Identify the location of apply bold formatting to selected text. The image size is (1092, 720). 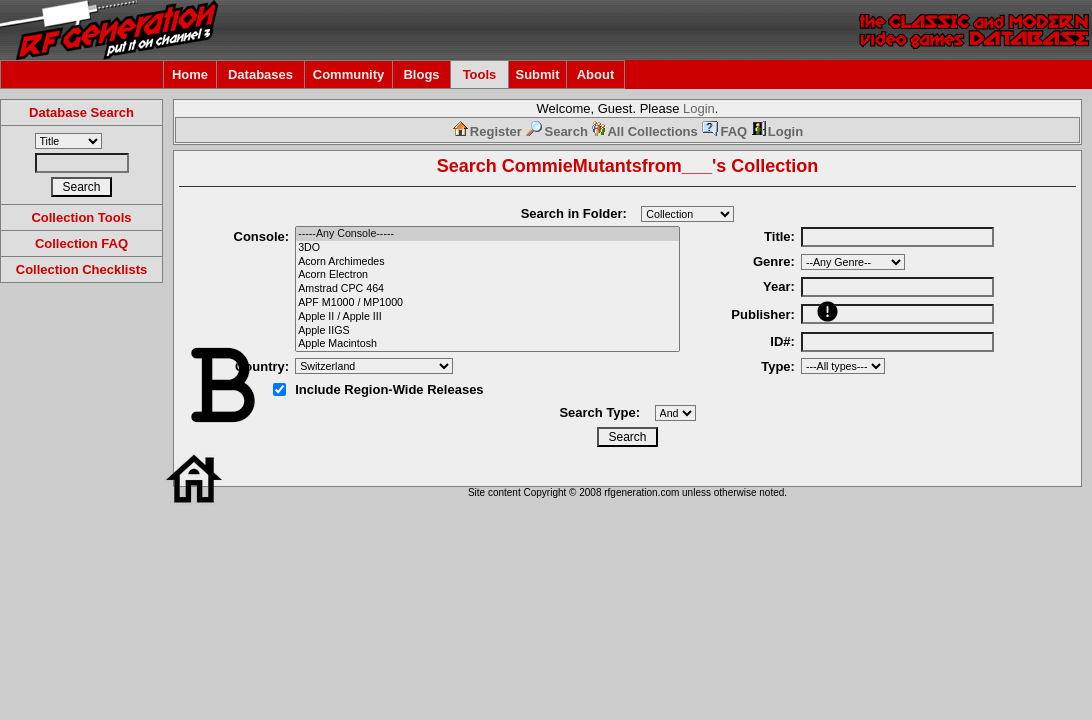
(223, 385).